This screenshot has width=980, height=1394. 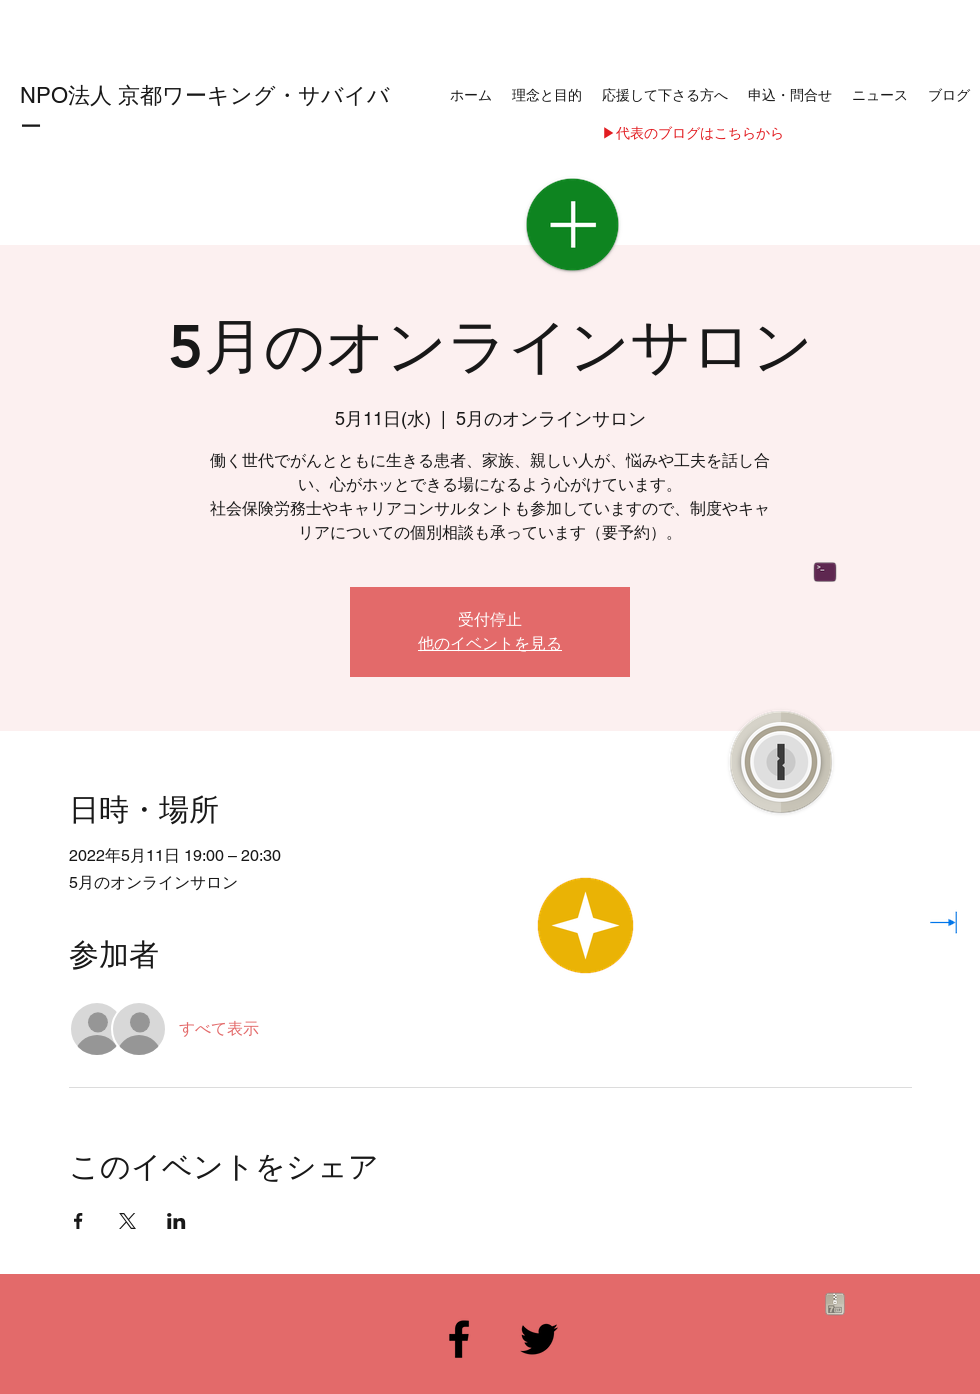 What do you see at coordinates (825, 572) in the screenshot?
I see `open terminal application` at bounding box center [825, 572].